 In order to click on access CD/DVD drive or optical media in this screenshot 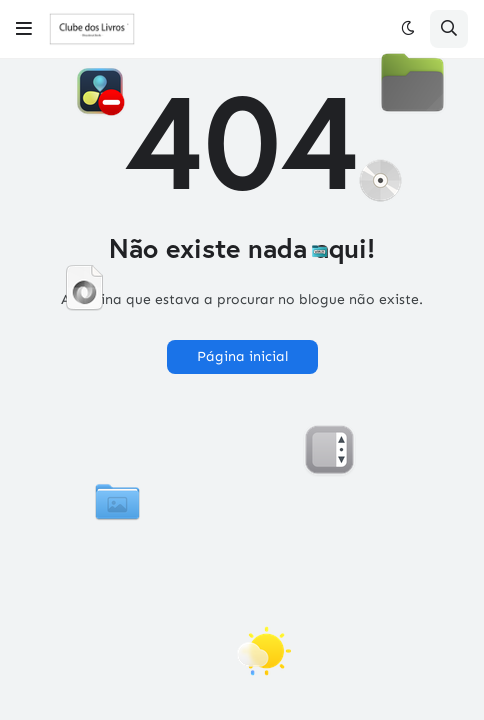, I will do `click(380, 180)`.